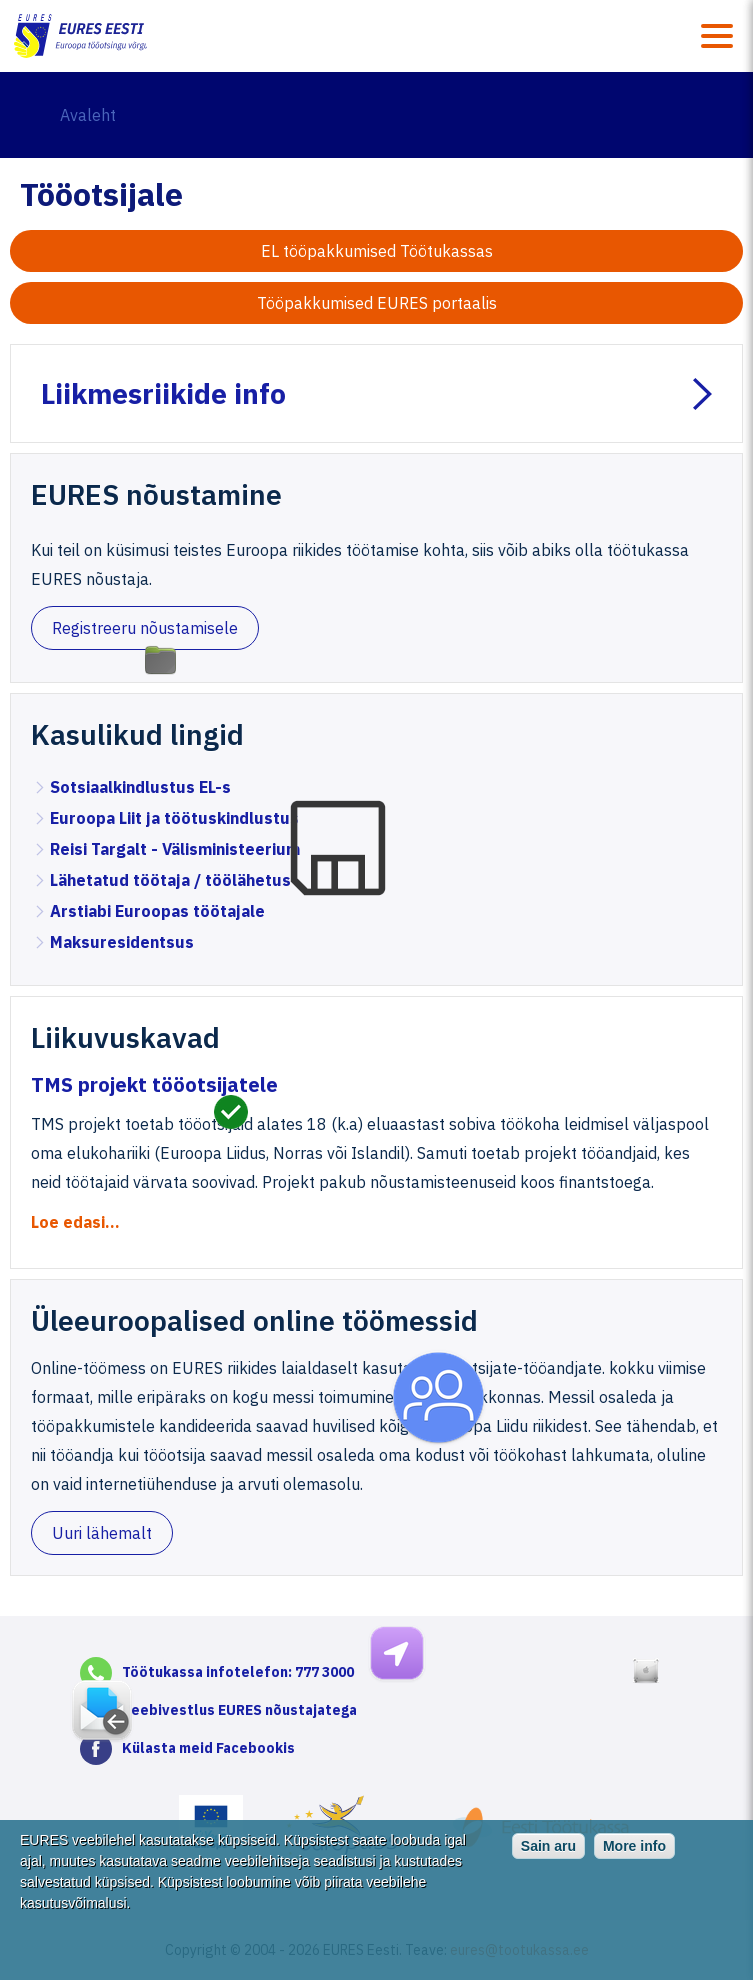 The height and width of the screenshot is (1980, 753). Describe the element at coordinates (397, 1654) in the screenshot. I see `access location privacy settings` at that location.